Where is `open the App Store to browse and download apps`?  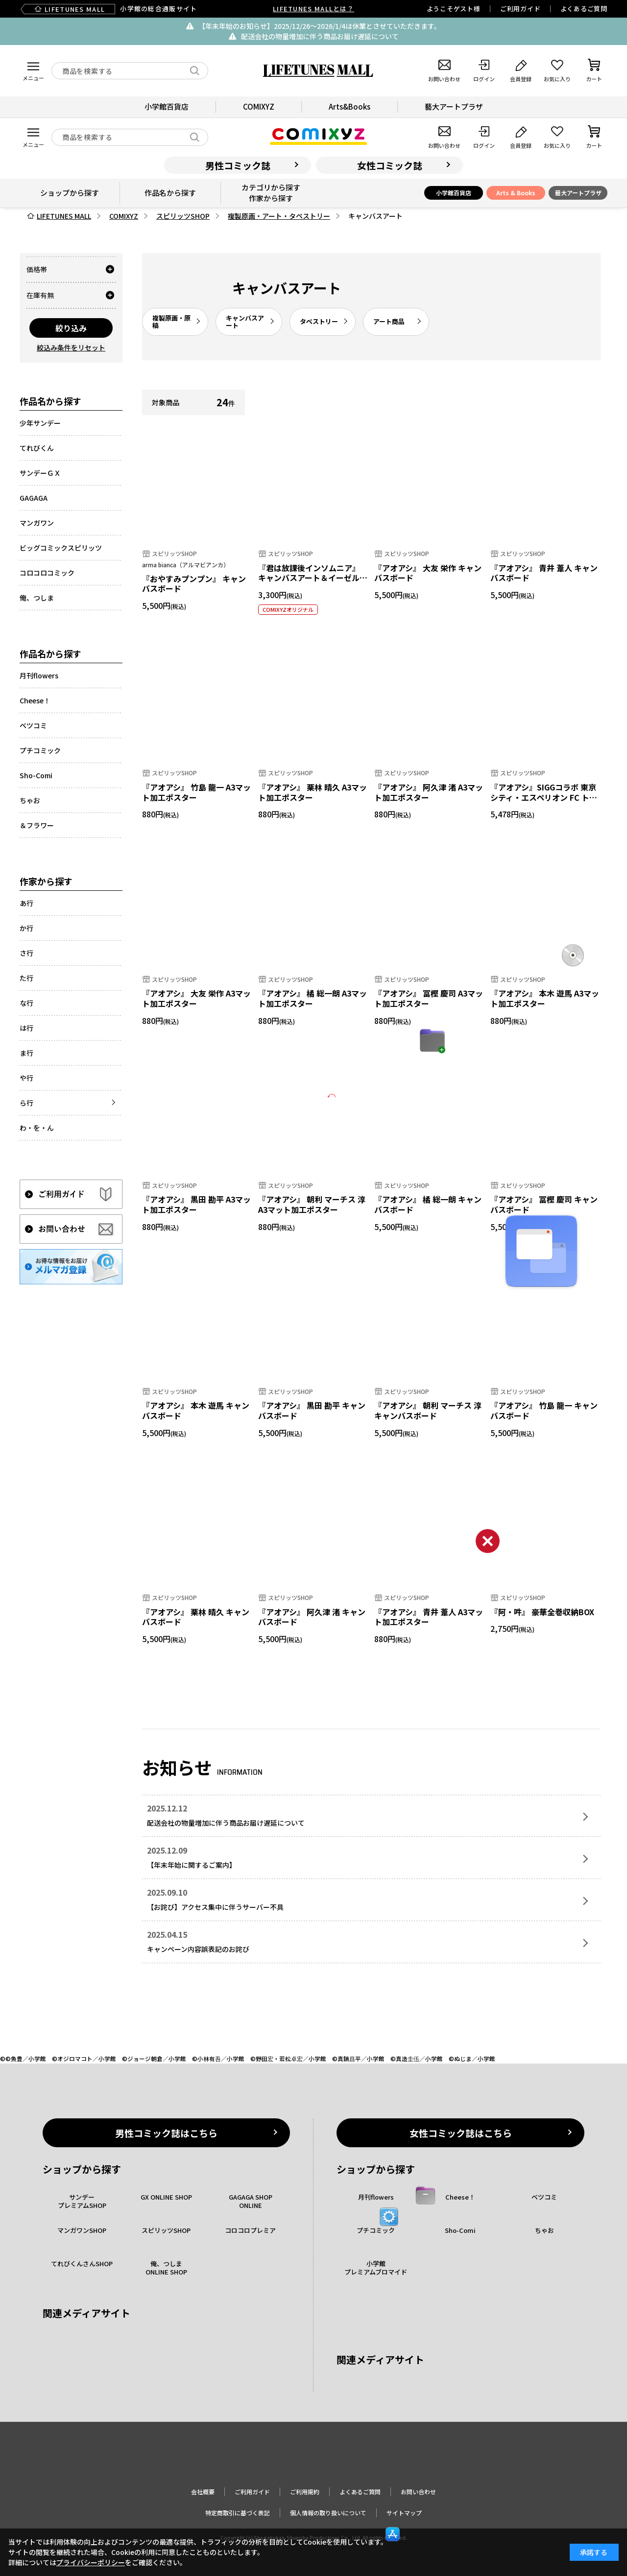
open the App Store to browse and download apps is located at coordinates (392, 2534).